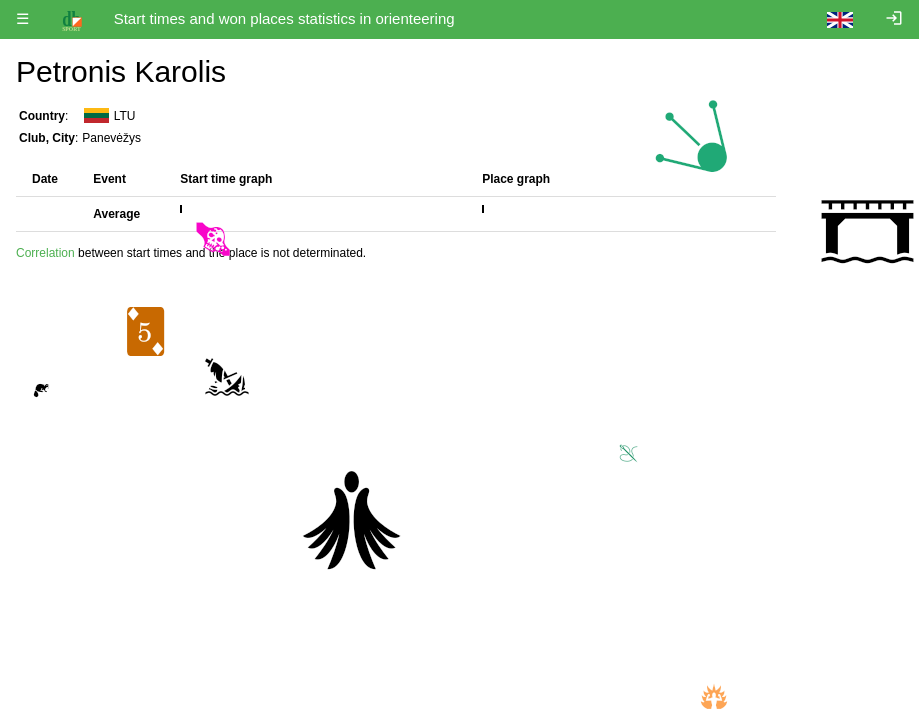  What do you see at coordinates (714, 696) in the screenshot?
I see `activate a power-up or special ability` at bounding box center [714, 696].